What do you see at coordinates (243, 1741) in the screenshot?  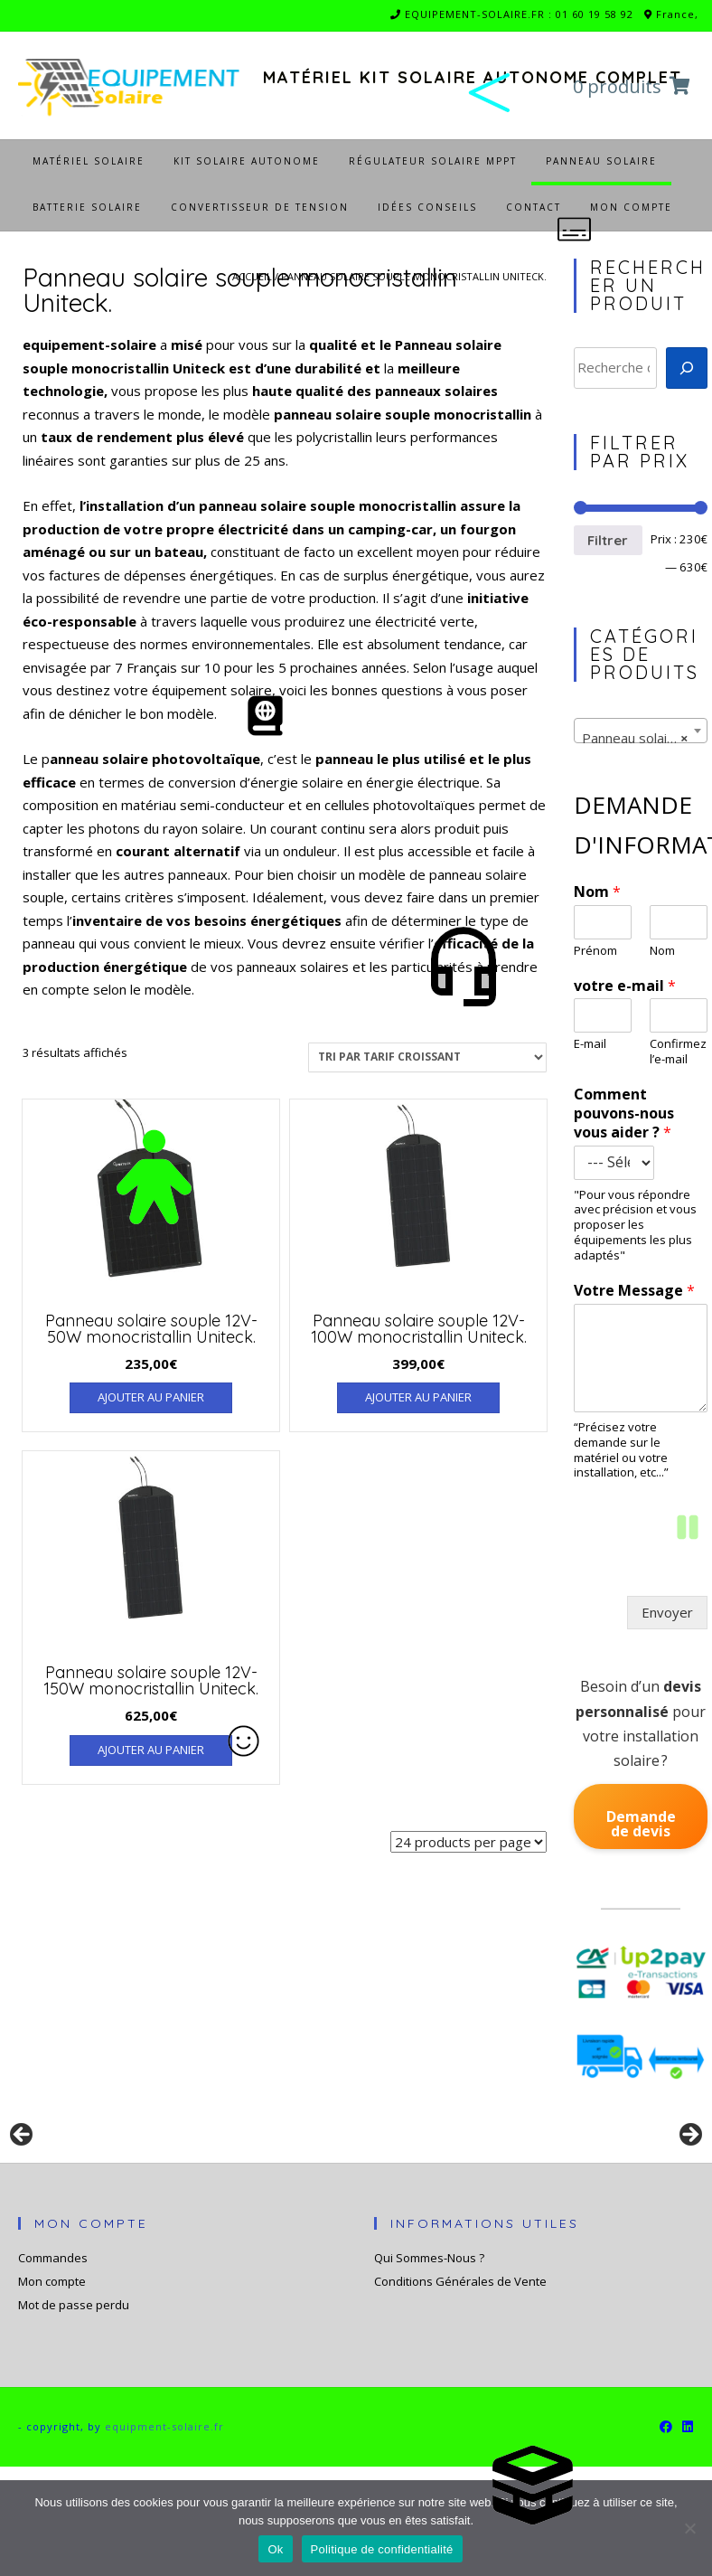 I see `add an emoji or reaction` at bounding box center [243, 1741].